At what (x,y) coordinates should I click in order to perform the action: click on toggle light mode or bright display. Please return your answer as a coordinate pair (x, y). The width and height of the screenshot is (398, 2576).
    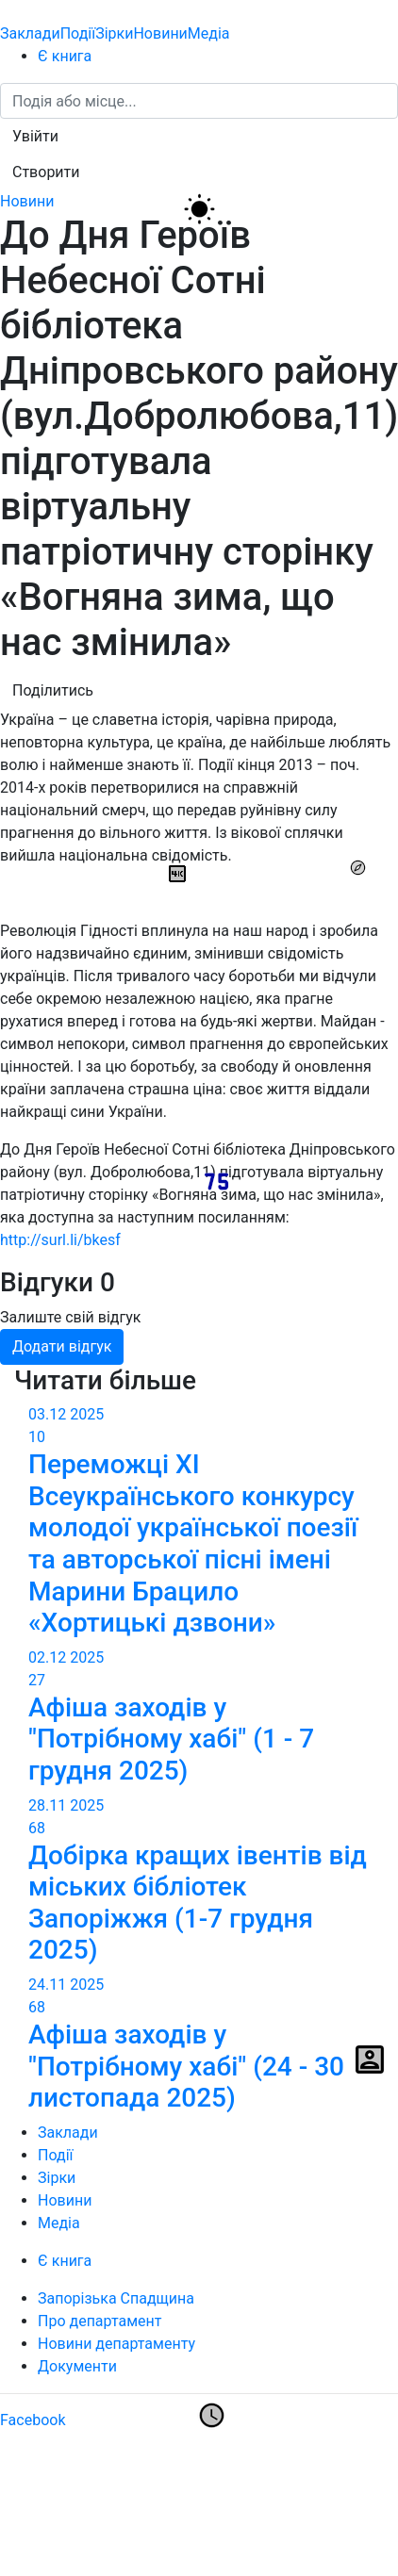
    Looking at the image, I should click on (199, 209).